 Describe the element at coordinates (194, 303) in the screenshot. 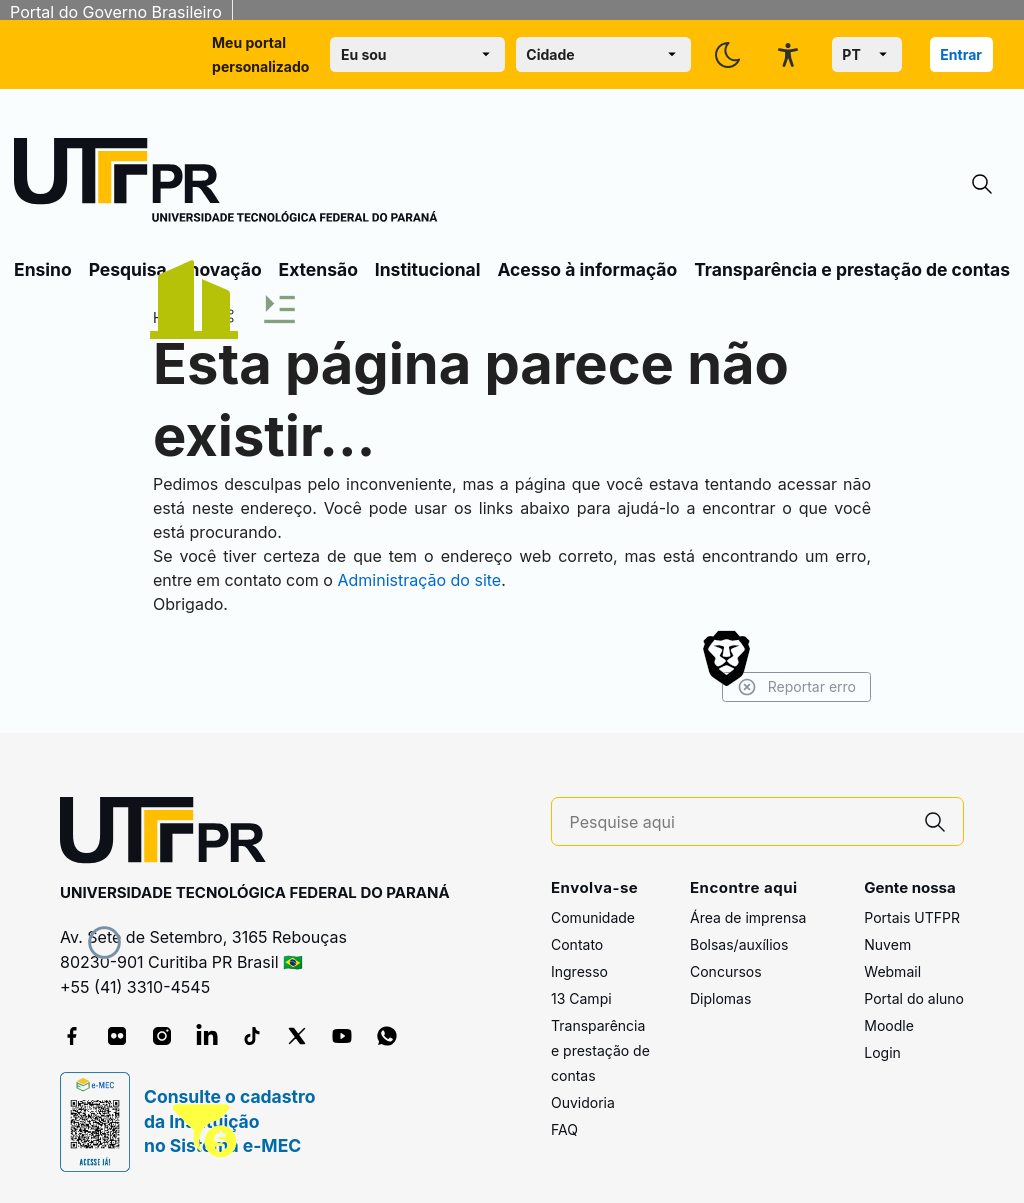

I see `view company or business profile` at that location.